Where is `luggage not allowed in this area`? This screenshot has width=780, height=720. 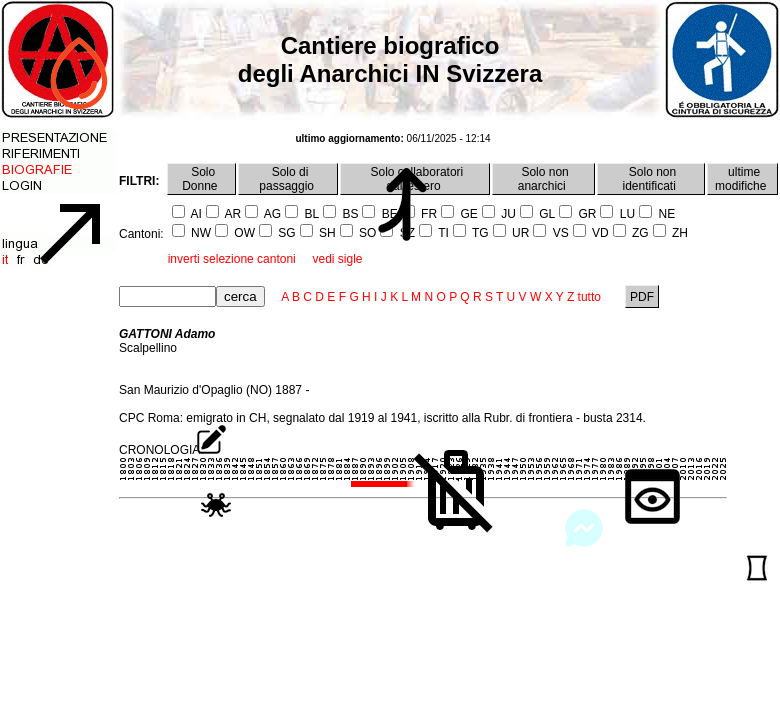 luggage not allowed in this area is located at coordinates (456, 490).